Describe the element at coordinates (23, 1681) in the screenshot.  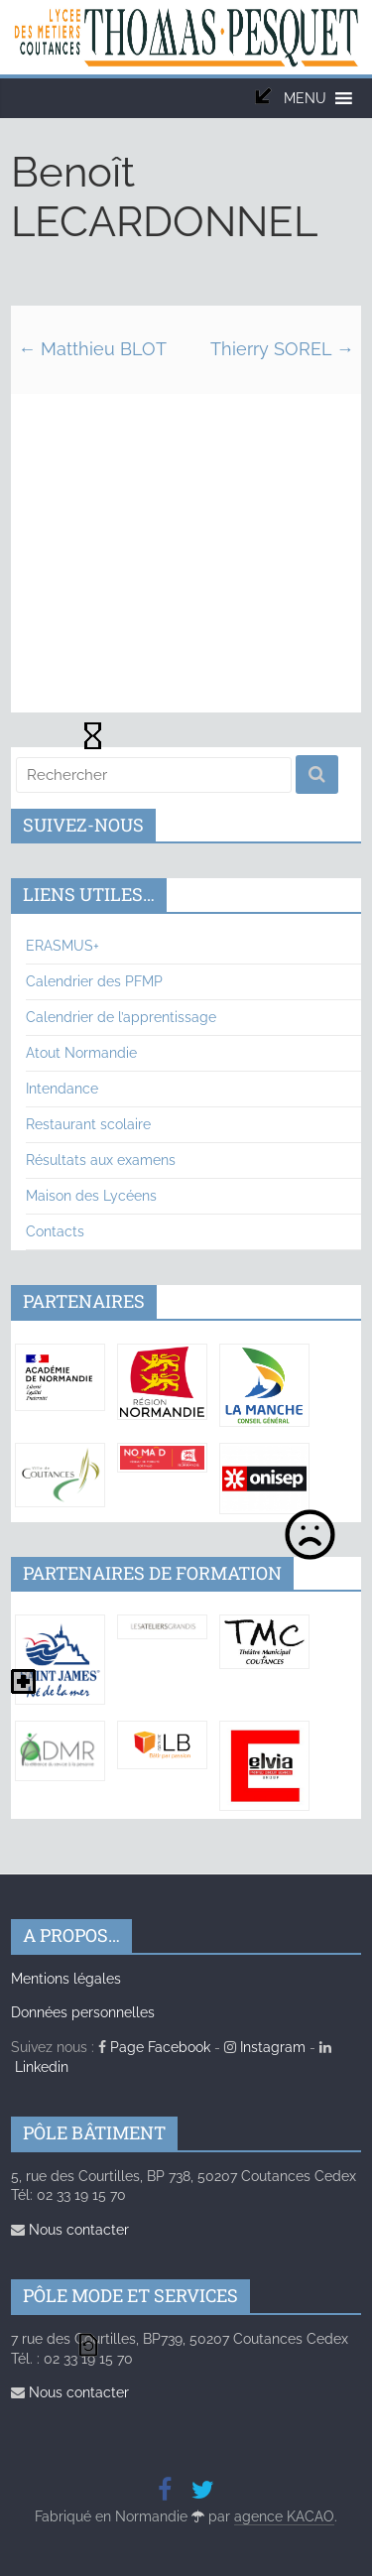
I see `find nearby hospitals or medical facilities` at that location.